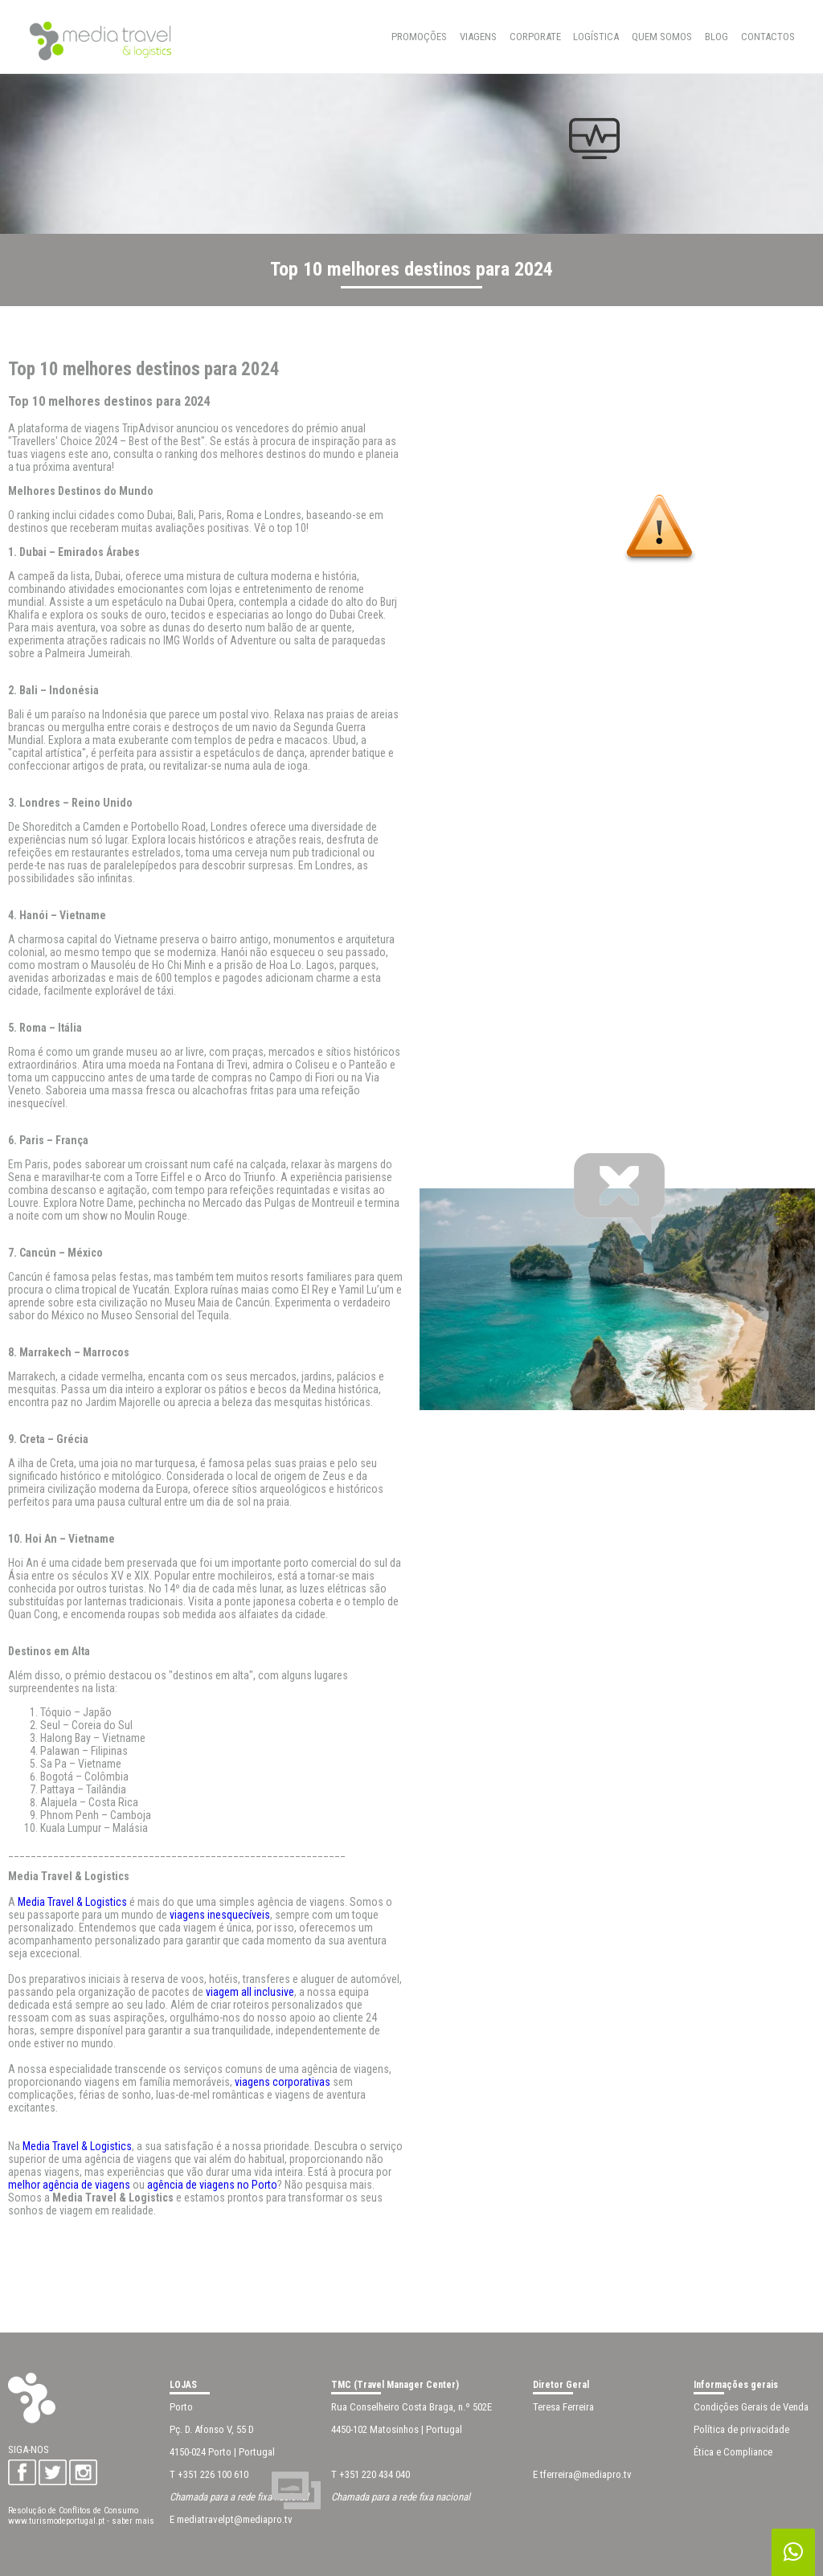 The height and width of the screenshot is (2576, 823). What do you see at coordinates (619, 1198) in the screenshot?
I see `indicates user is offline or unavailable for chat` at bounding box center [619, 1198].